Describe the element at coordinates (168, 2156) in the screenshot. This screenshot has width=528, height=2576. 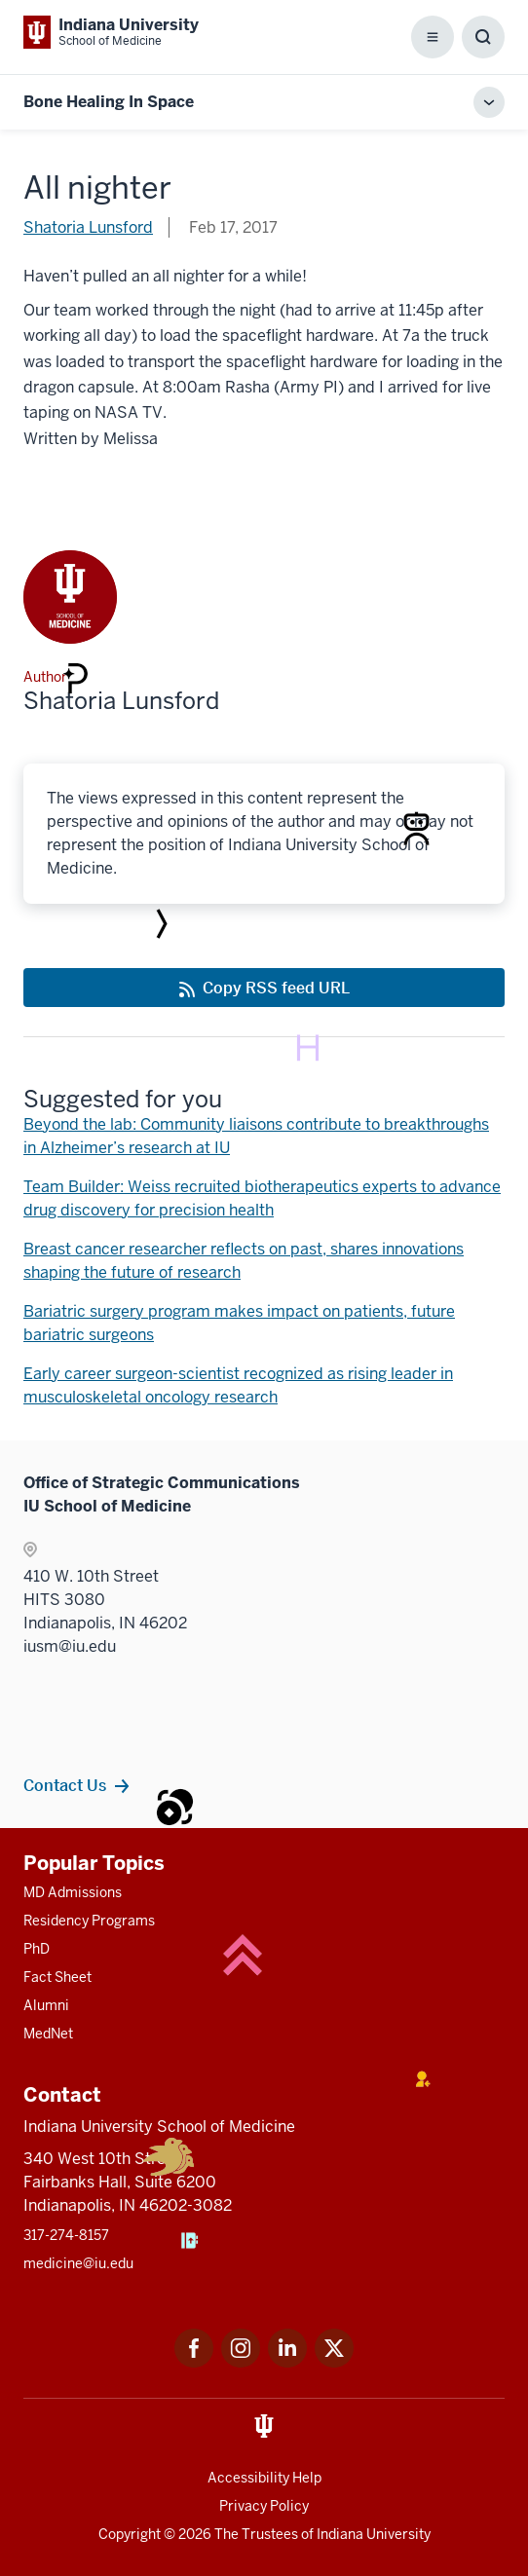
I see `bevy game engine logo` at that location.